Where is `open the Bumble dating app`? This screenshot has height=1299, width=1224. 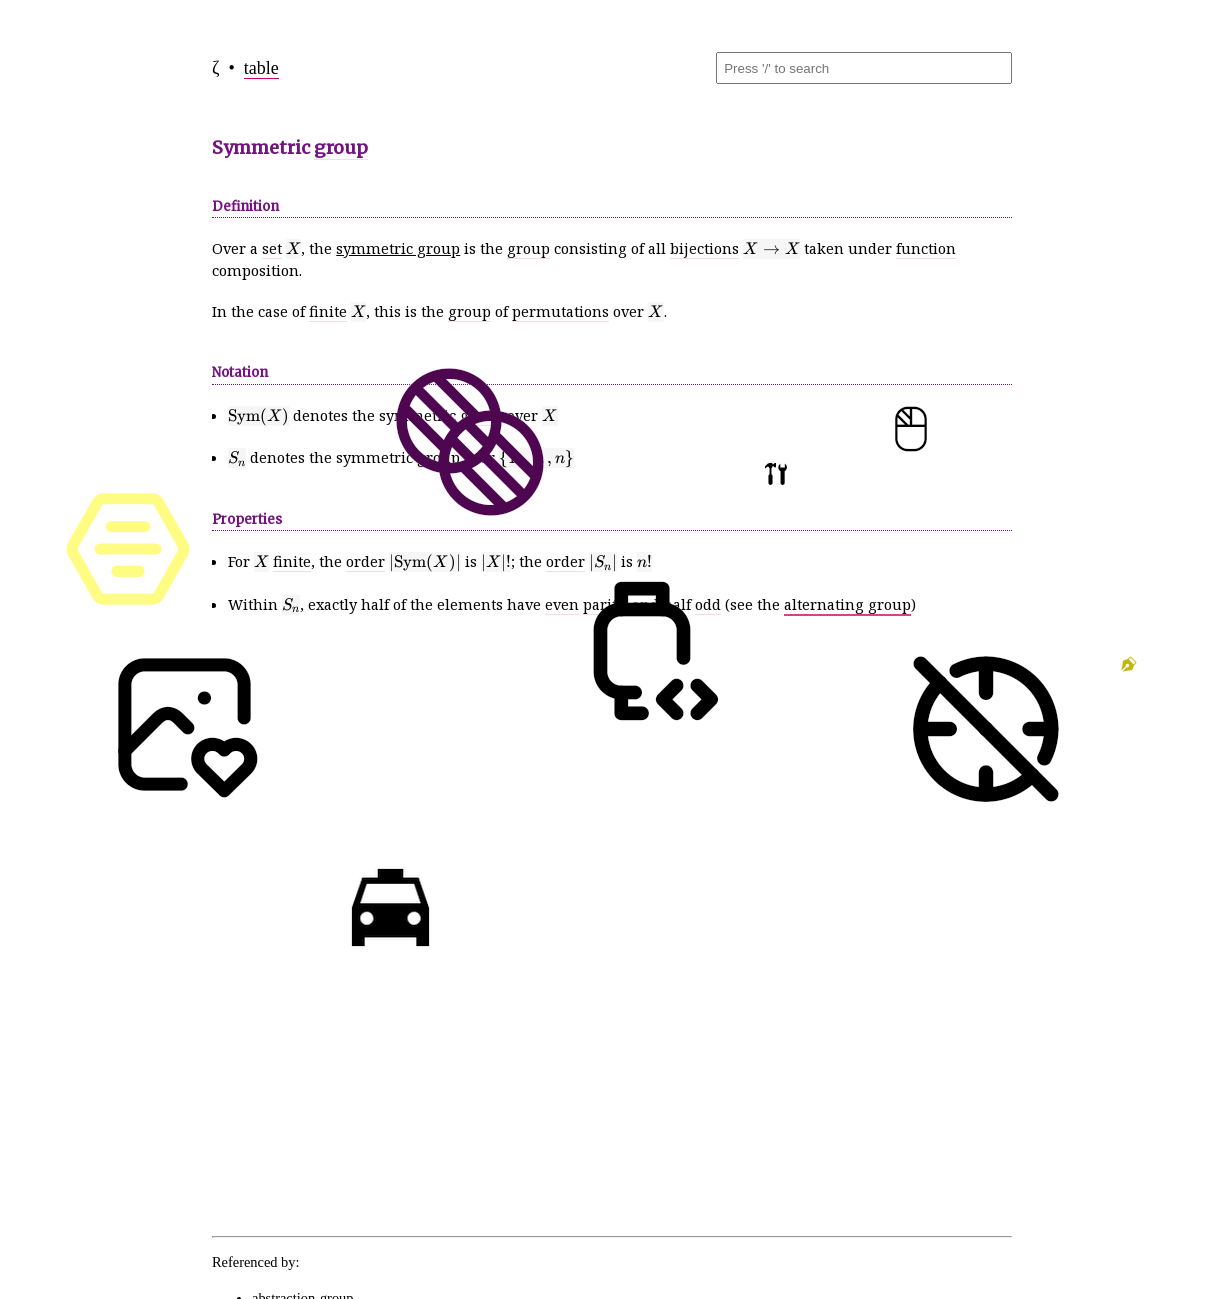 open the Bumble dating app is located at coordinates (128, 549).